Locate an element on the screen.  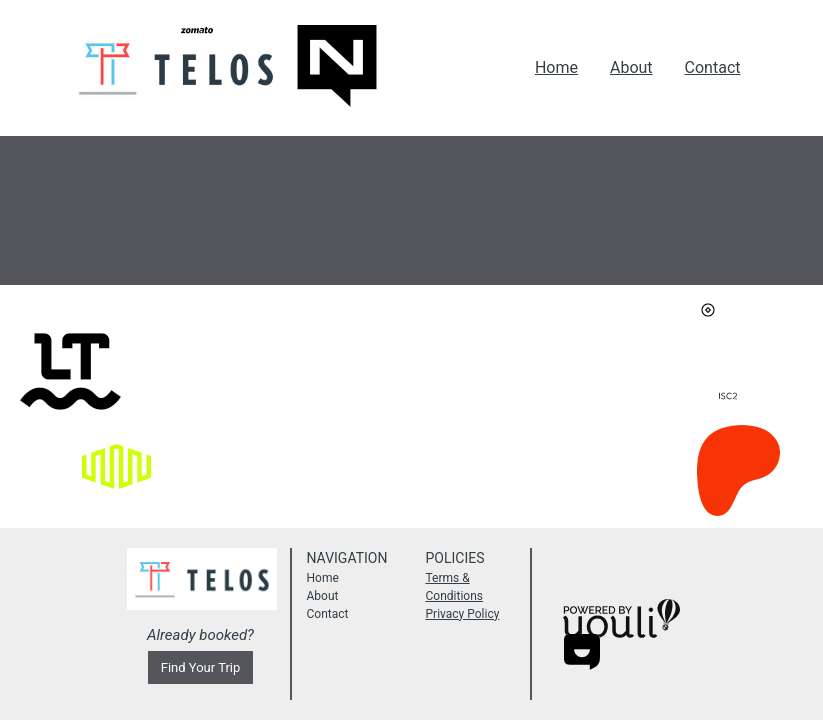
NATS.io messaging system logo is located at coordinates (337, 66).